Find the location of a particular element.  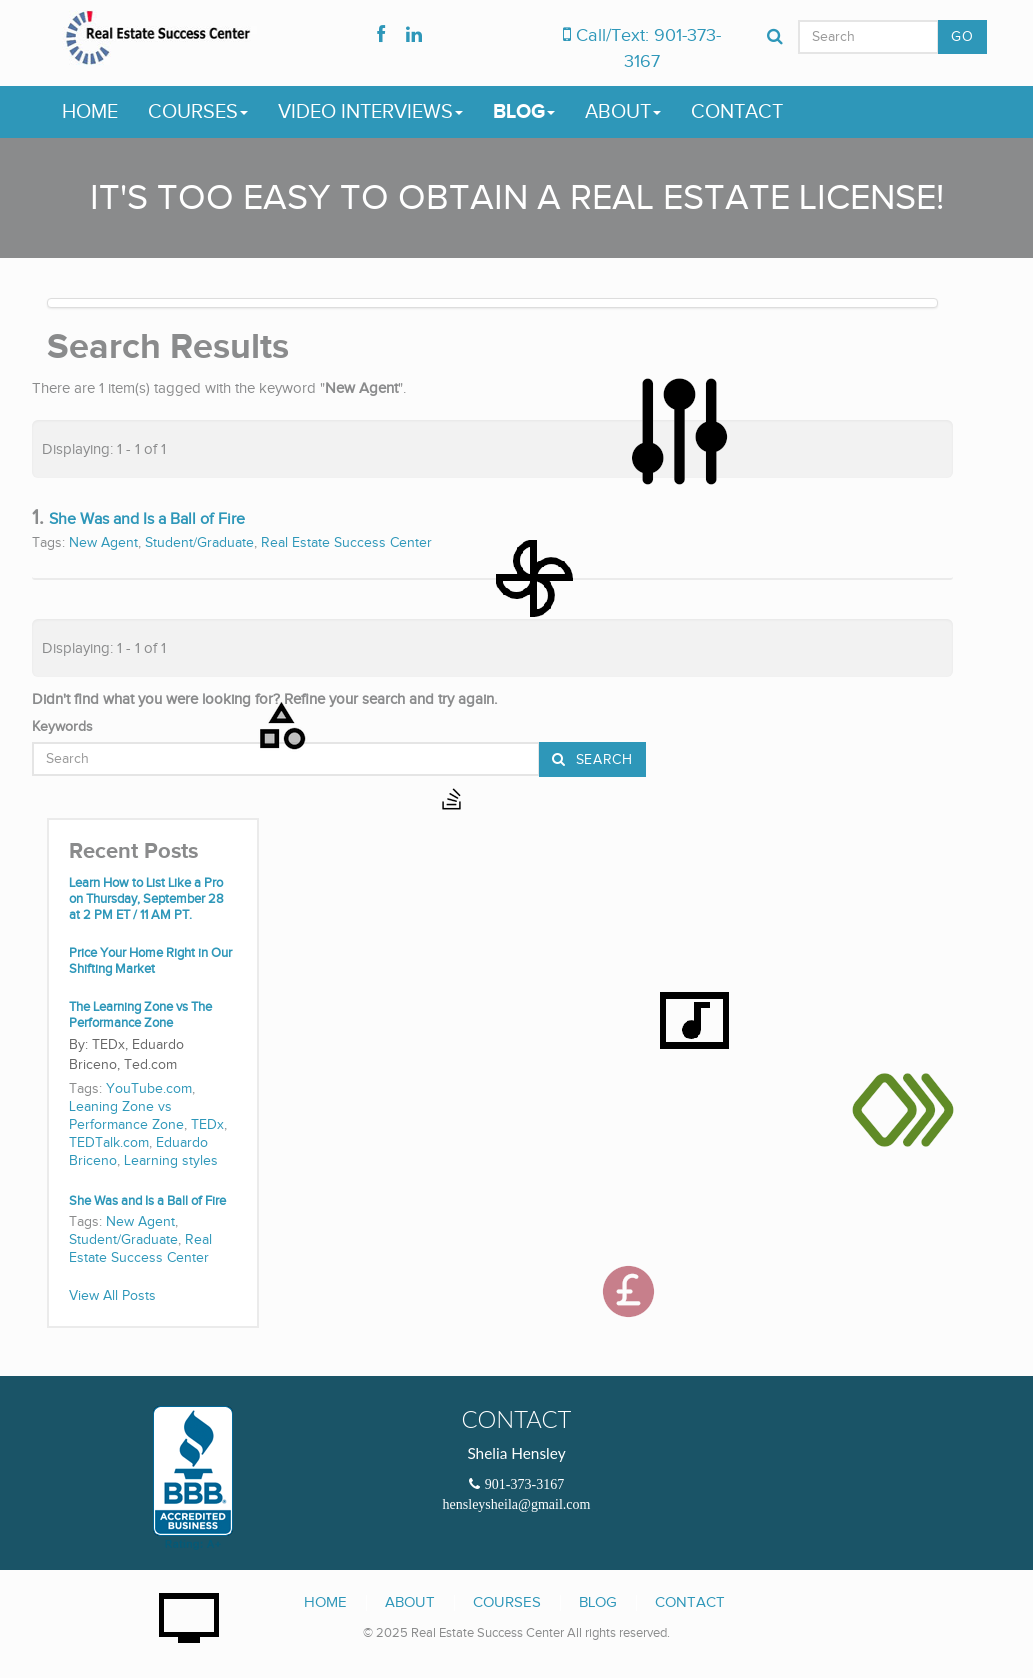

open settings or preferences is located at coordinates (679, 431).